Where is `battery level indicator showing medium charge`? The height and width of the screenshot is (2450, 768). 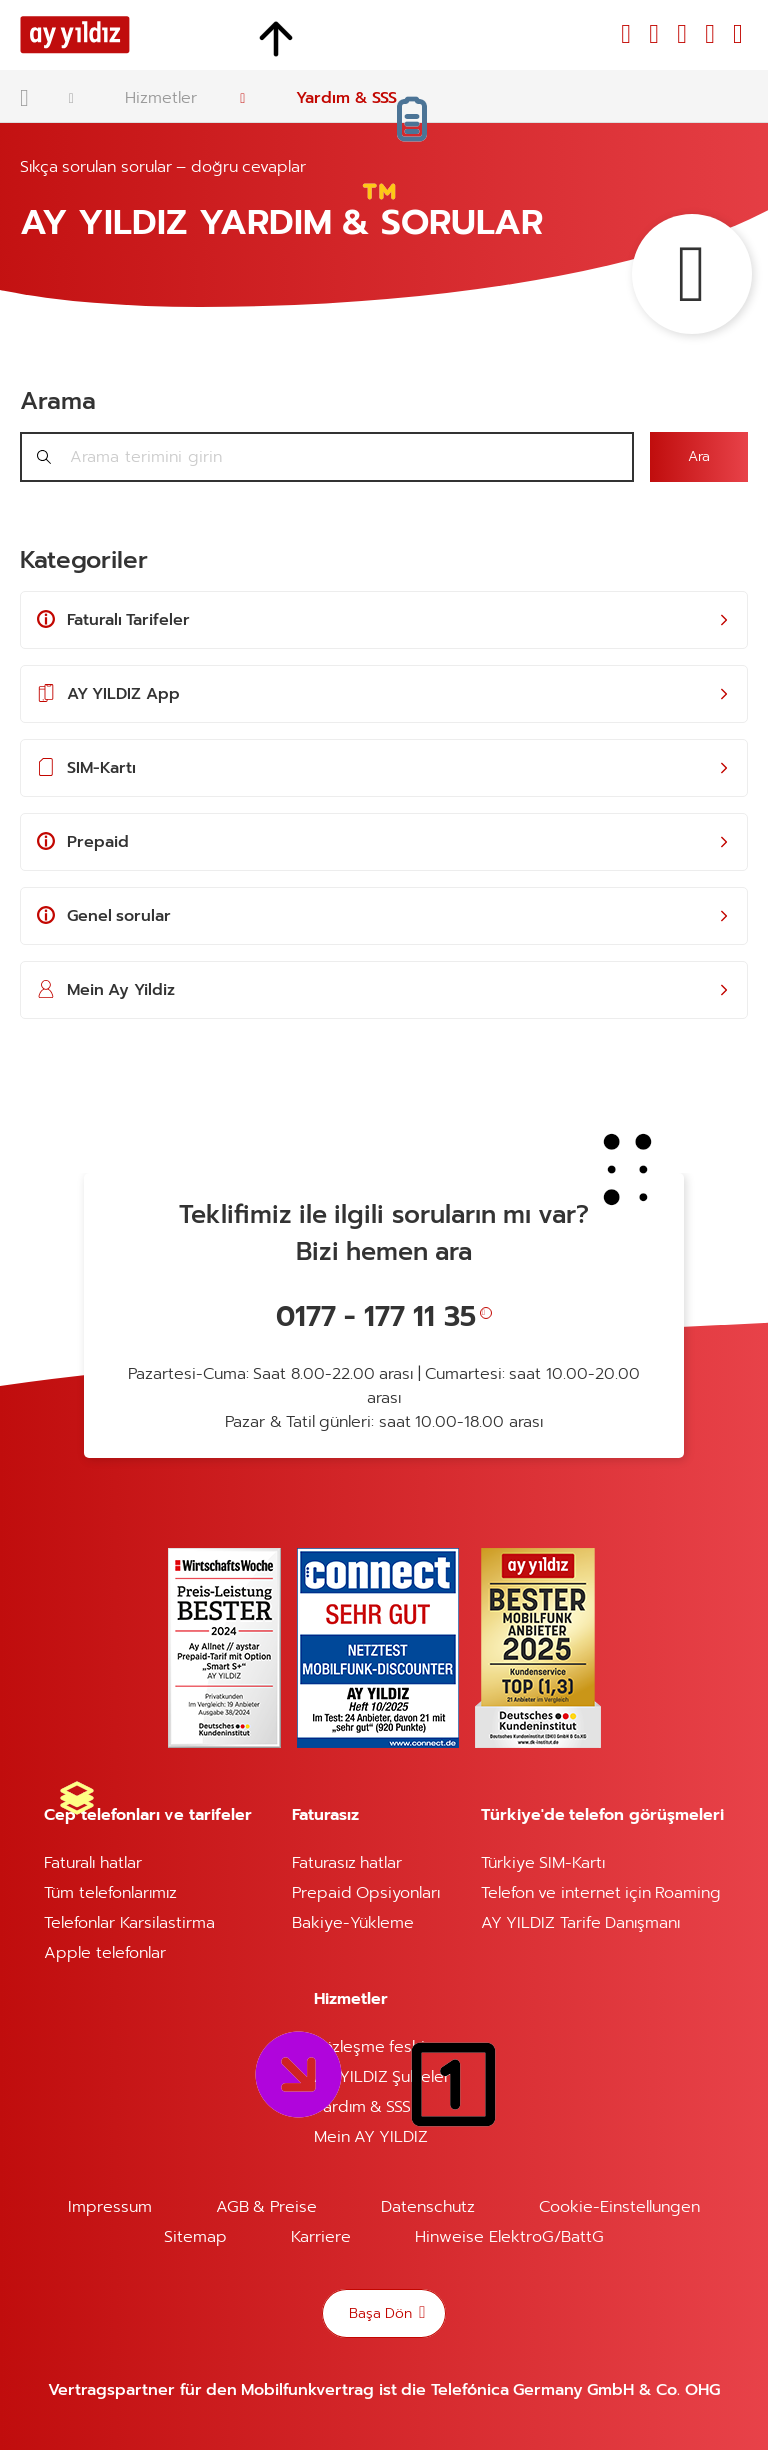 battery level indicator showing medium charge is located at coordinates (412, 119).